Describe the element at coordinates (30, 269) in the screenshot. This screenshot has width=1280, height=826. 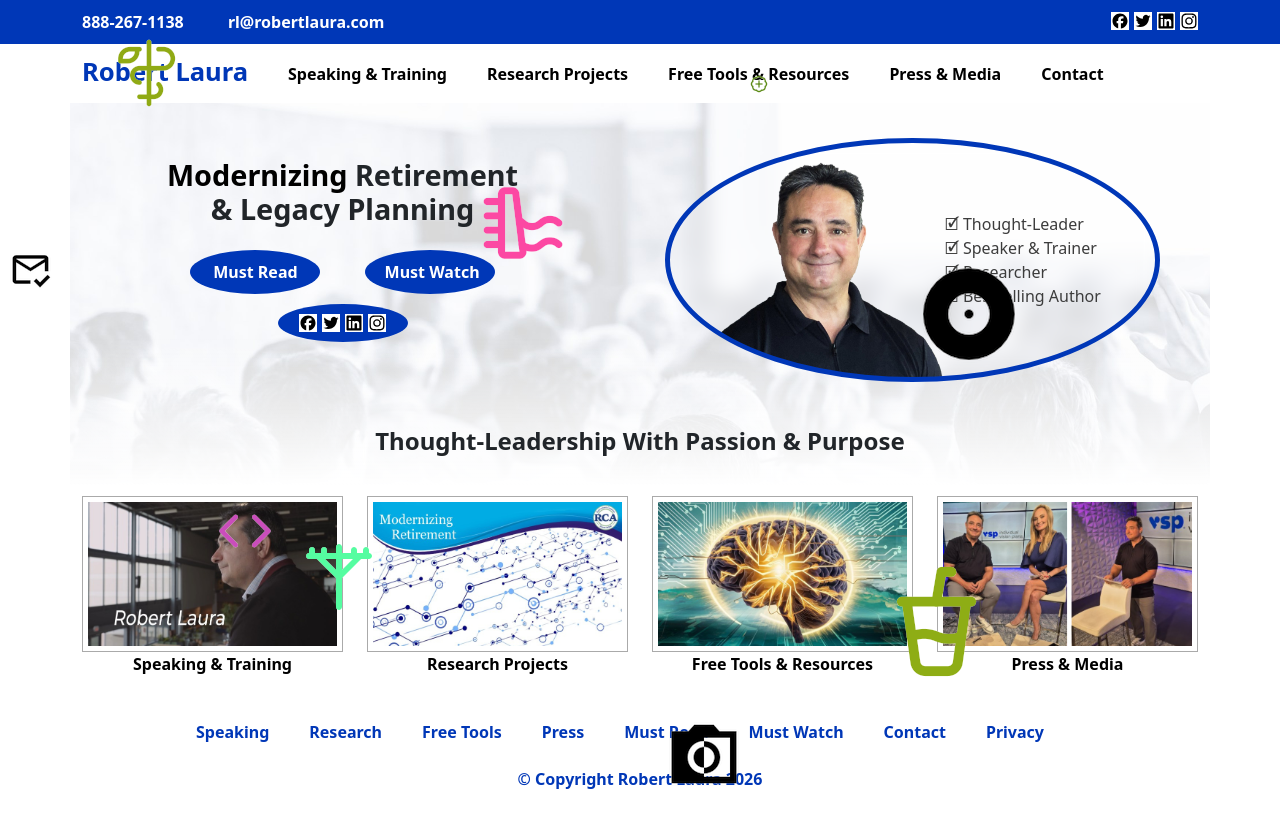
I see `mark an email as read` at that location.